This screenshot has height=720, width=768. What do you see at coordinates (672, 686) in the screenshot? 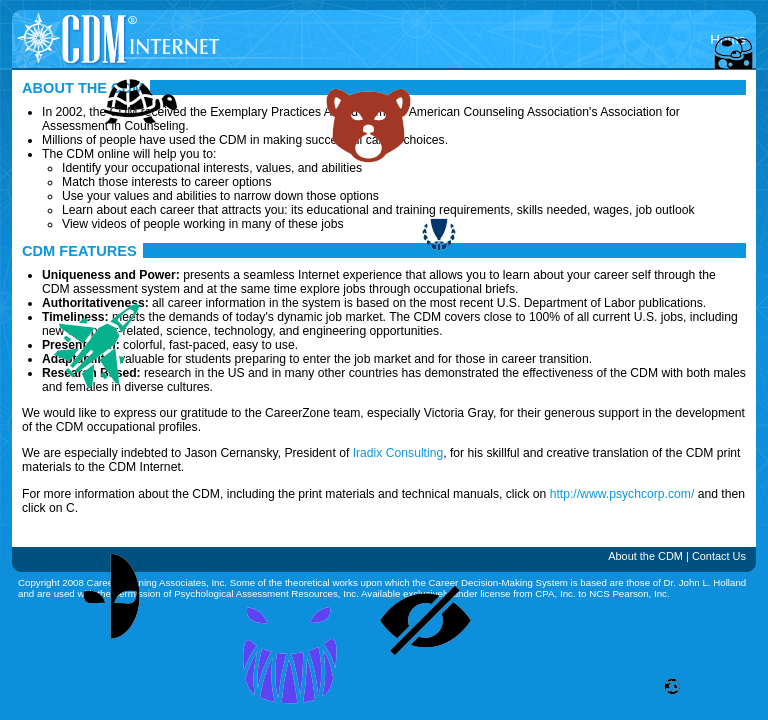
I see `view world map or global overview` at bounding box center [672, 686].